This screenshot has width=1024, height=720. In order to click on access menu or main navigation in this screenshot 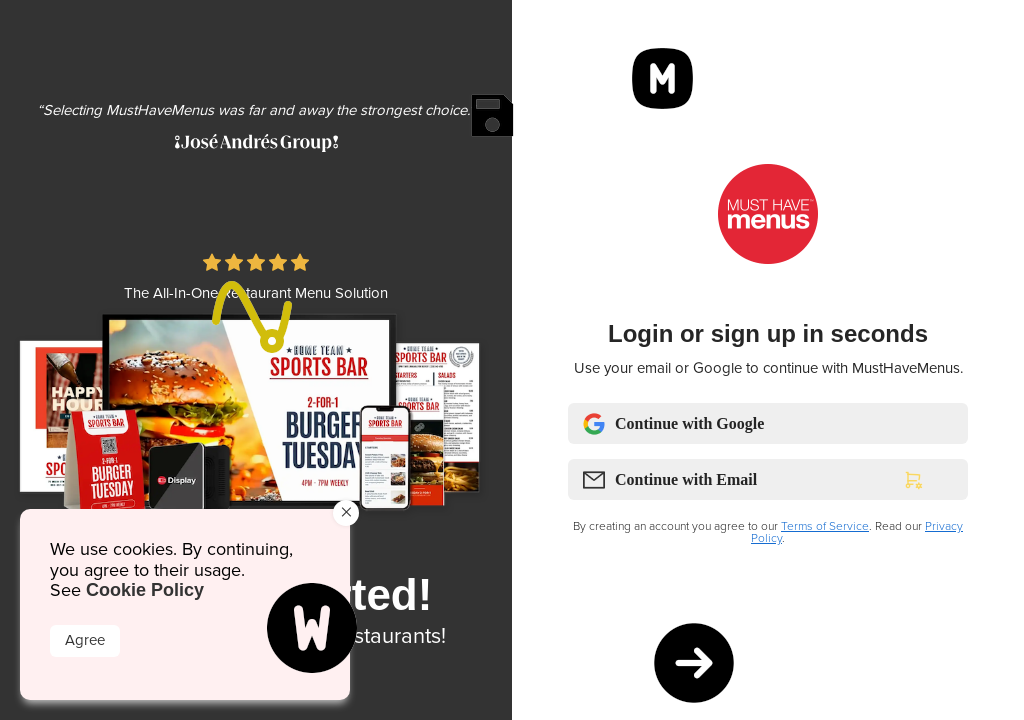, I will do `click(662, 78)`.